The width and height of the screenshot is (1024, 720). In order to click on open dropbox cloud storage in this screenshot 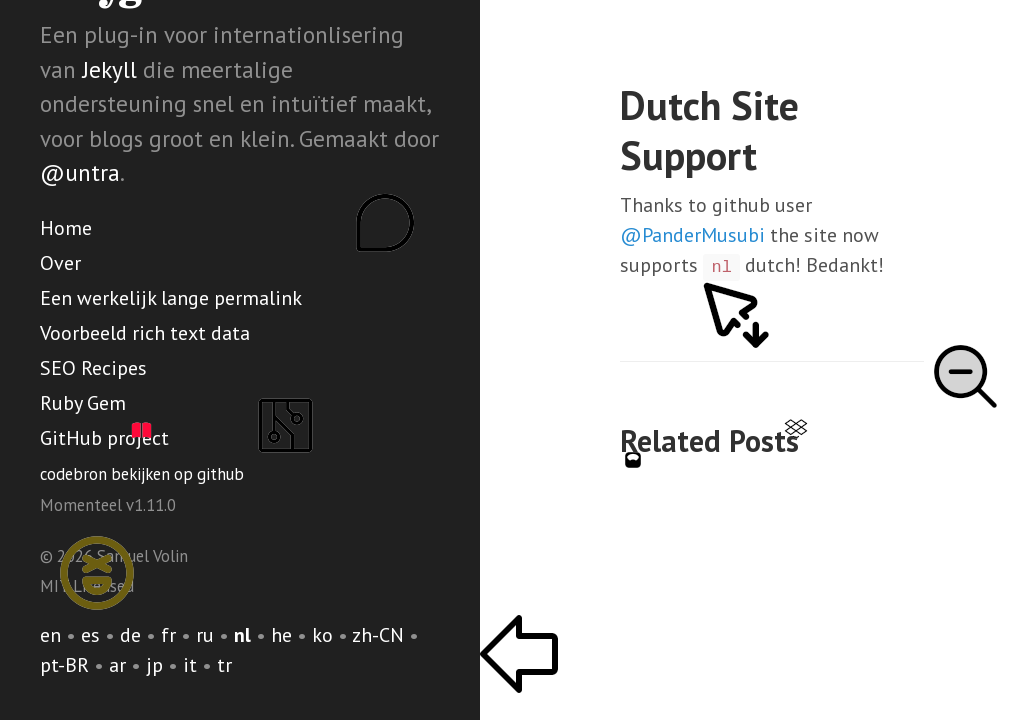, I will do `click(796, 428)`.